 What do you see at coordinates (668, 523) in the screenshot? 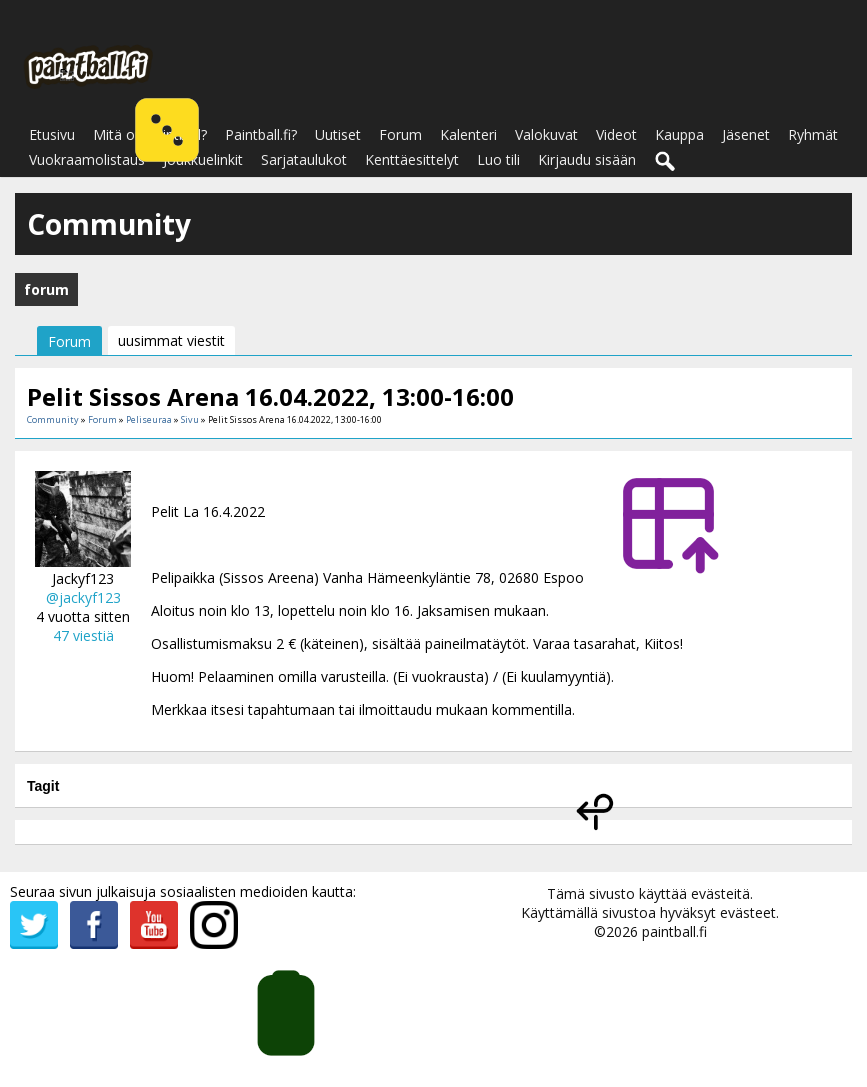
I see `import data into a table` at bounding box center [668, 523].